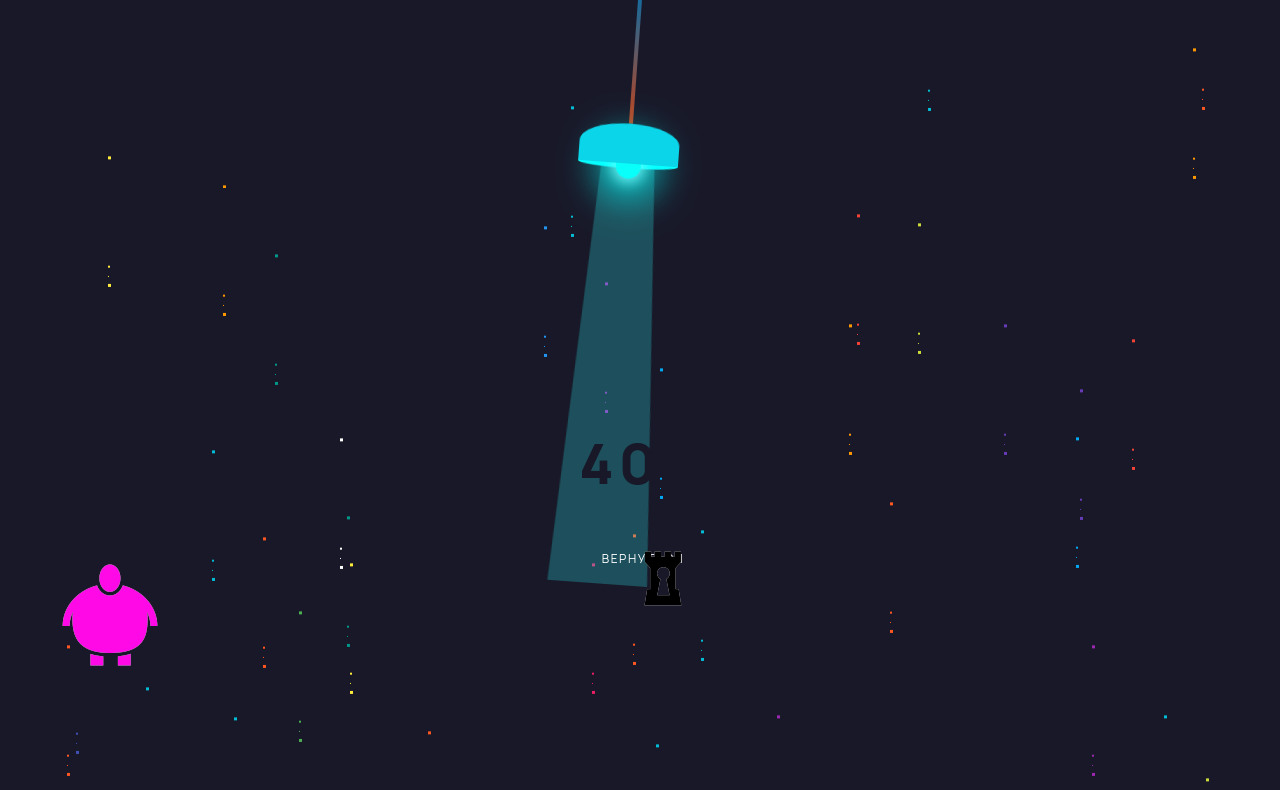  Describe the element at coordinates (110, 615) in the screenshot. I see `indicates a character's weight or body type stat` at that location.